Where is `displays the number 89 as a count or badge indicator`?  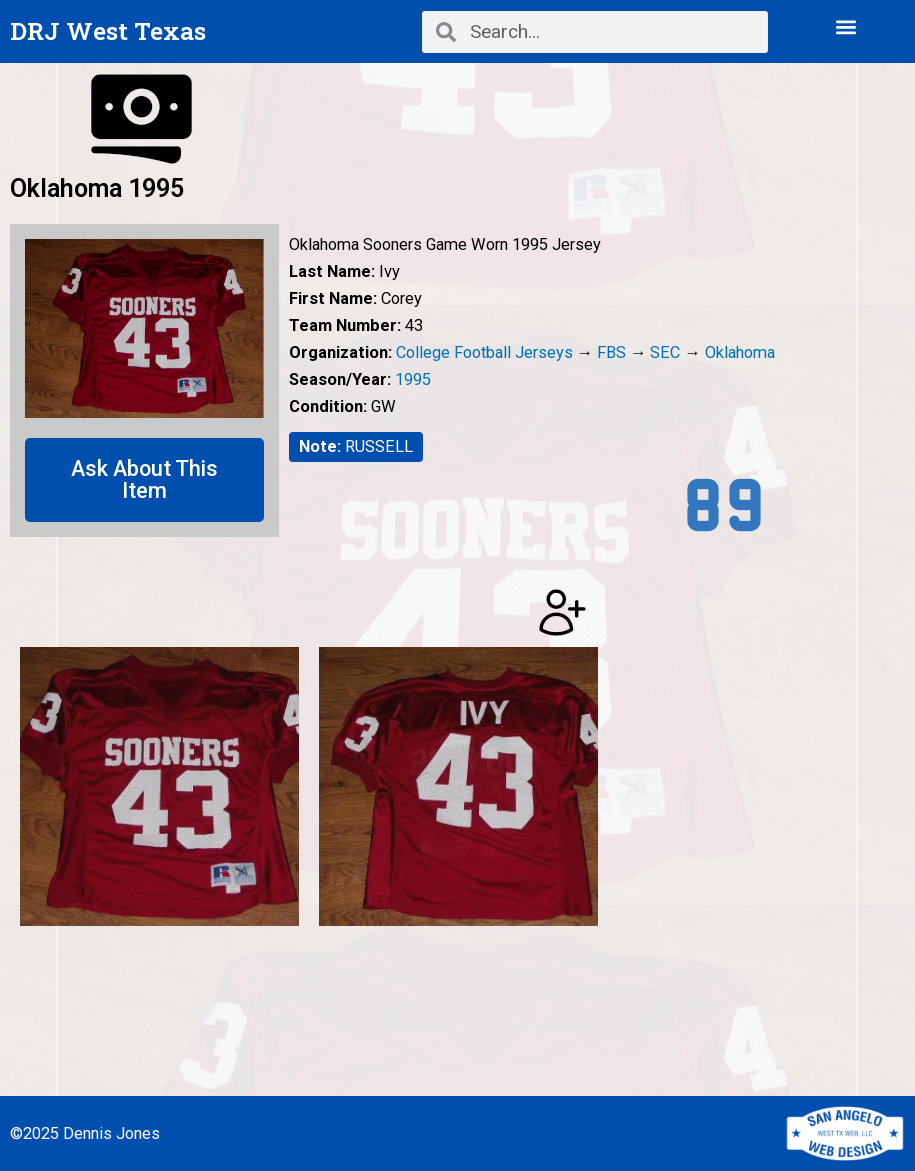
displays the number 89 as a count or badge indicator is located at coordinates (724, 505).